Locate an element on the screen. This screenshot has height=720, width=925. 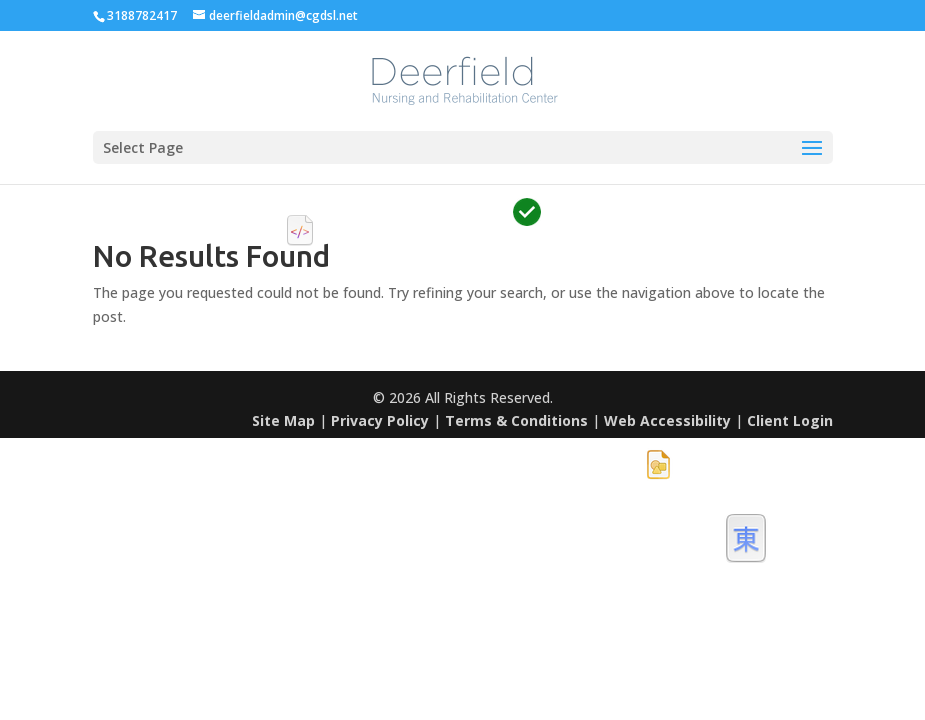
launch the GNOME Mahjongg game is located at coordinates (746, 538).